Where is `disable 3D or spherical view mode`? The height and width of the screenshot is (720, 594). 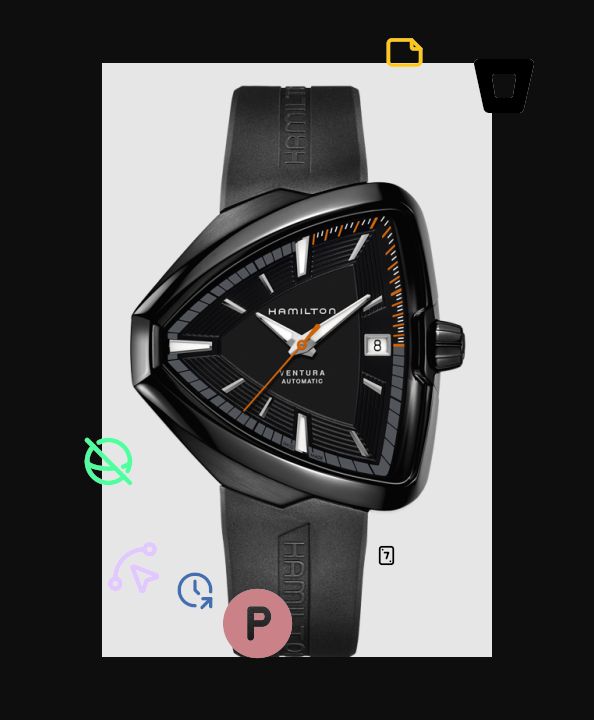
disable 3D or spherical view mode is located at coordinates (108, 461).